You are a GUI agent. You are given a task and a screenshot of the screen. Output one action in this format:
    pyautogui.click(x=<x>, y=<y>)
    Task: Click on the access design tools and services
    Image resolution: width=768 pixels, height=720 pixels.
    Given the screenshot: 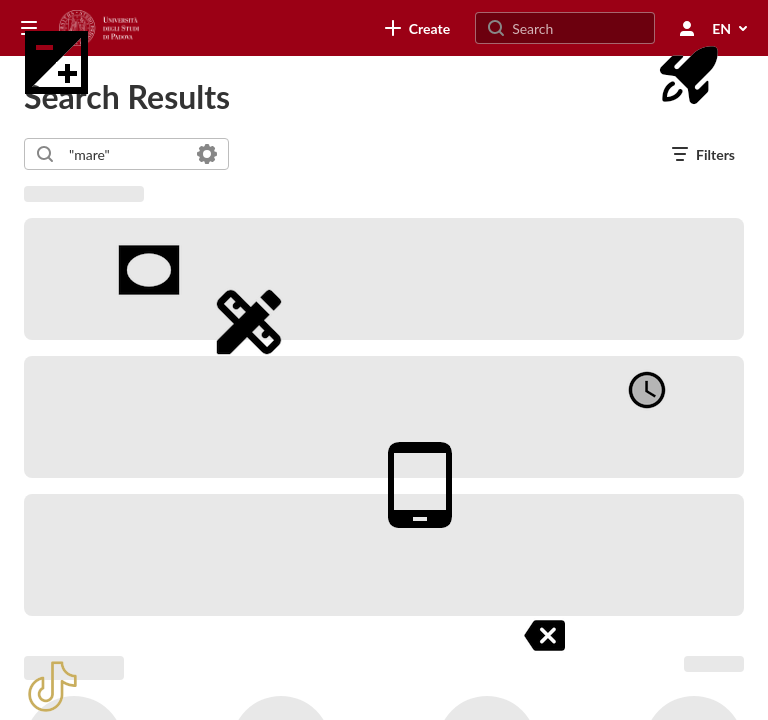 What is the action you would take?
    pyautogui.click(x=249, y=322)
    